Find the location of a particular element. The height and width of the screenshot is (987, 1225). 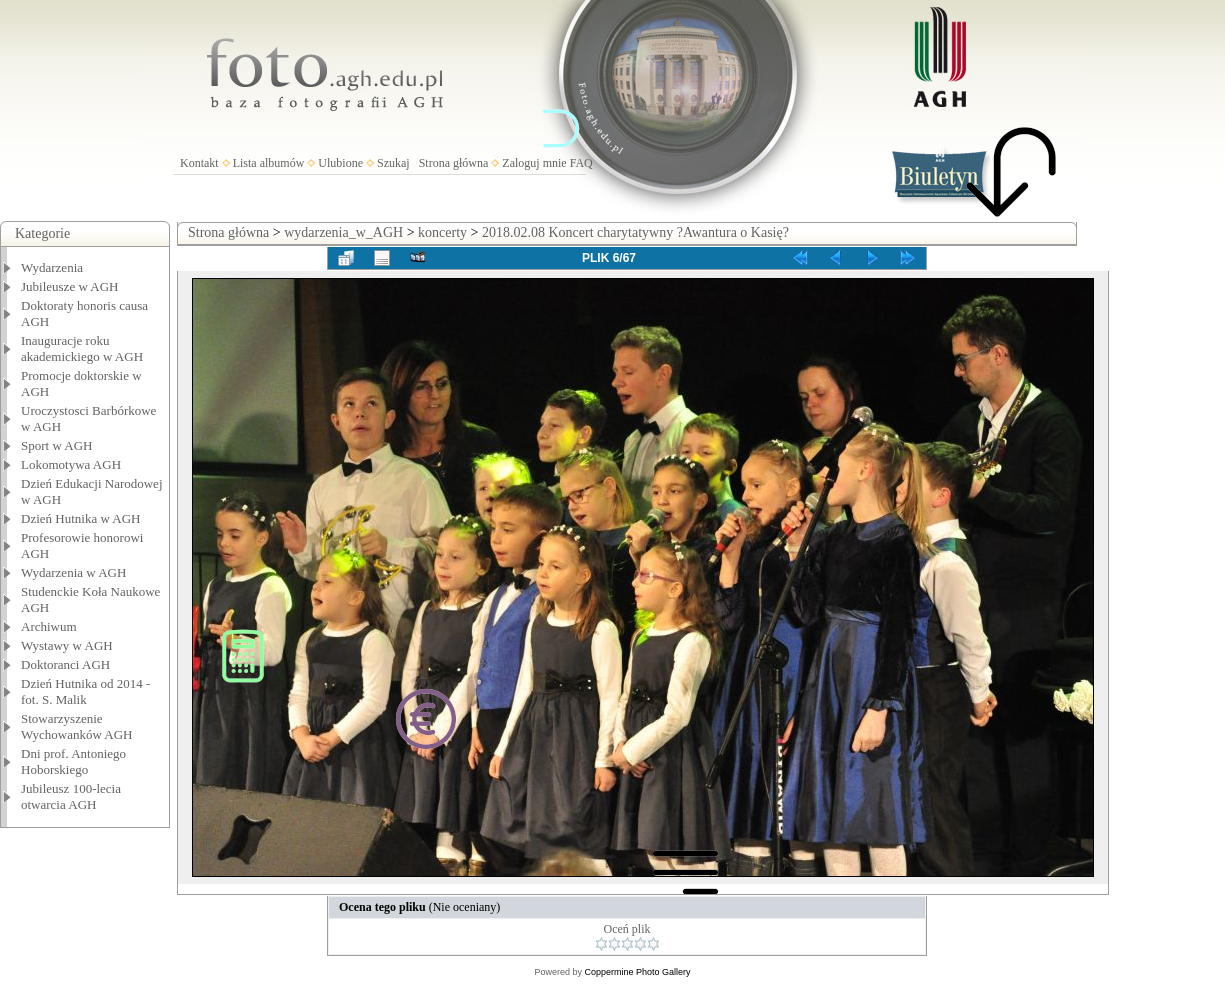

open navigation menu is located at coordinates (685, 872).